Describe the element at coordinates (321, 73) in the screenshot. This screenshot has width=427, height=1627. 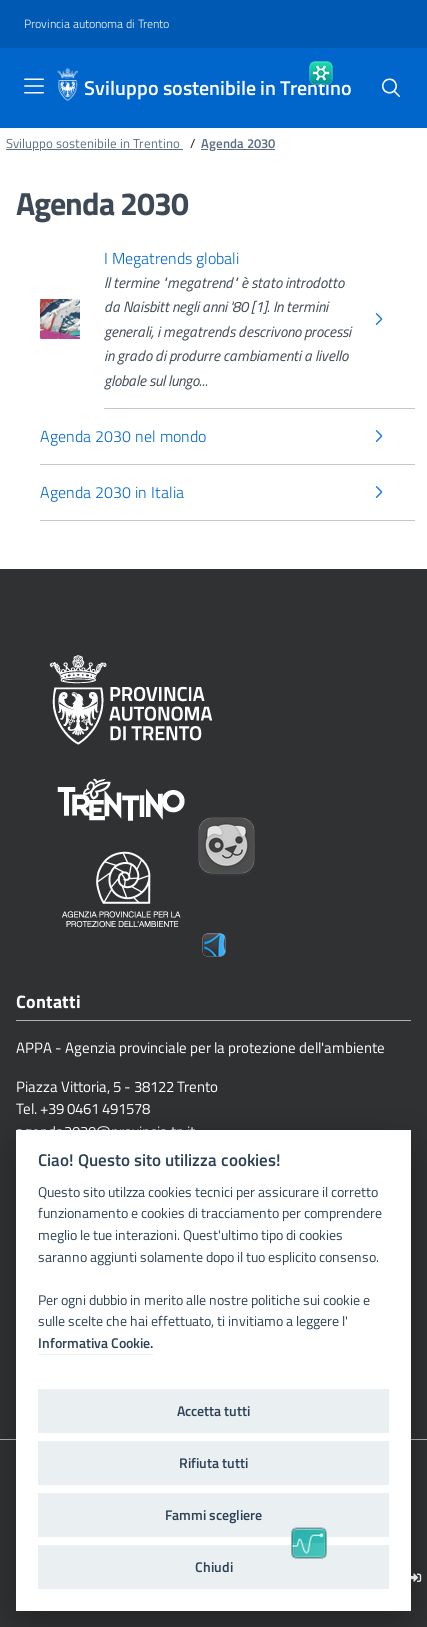
I see `open solaar app for managing logitech wireless devices` at that location.